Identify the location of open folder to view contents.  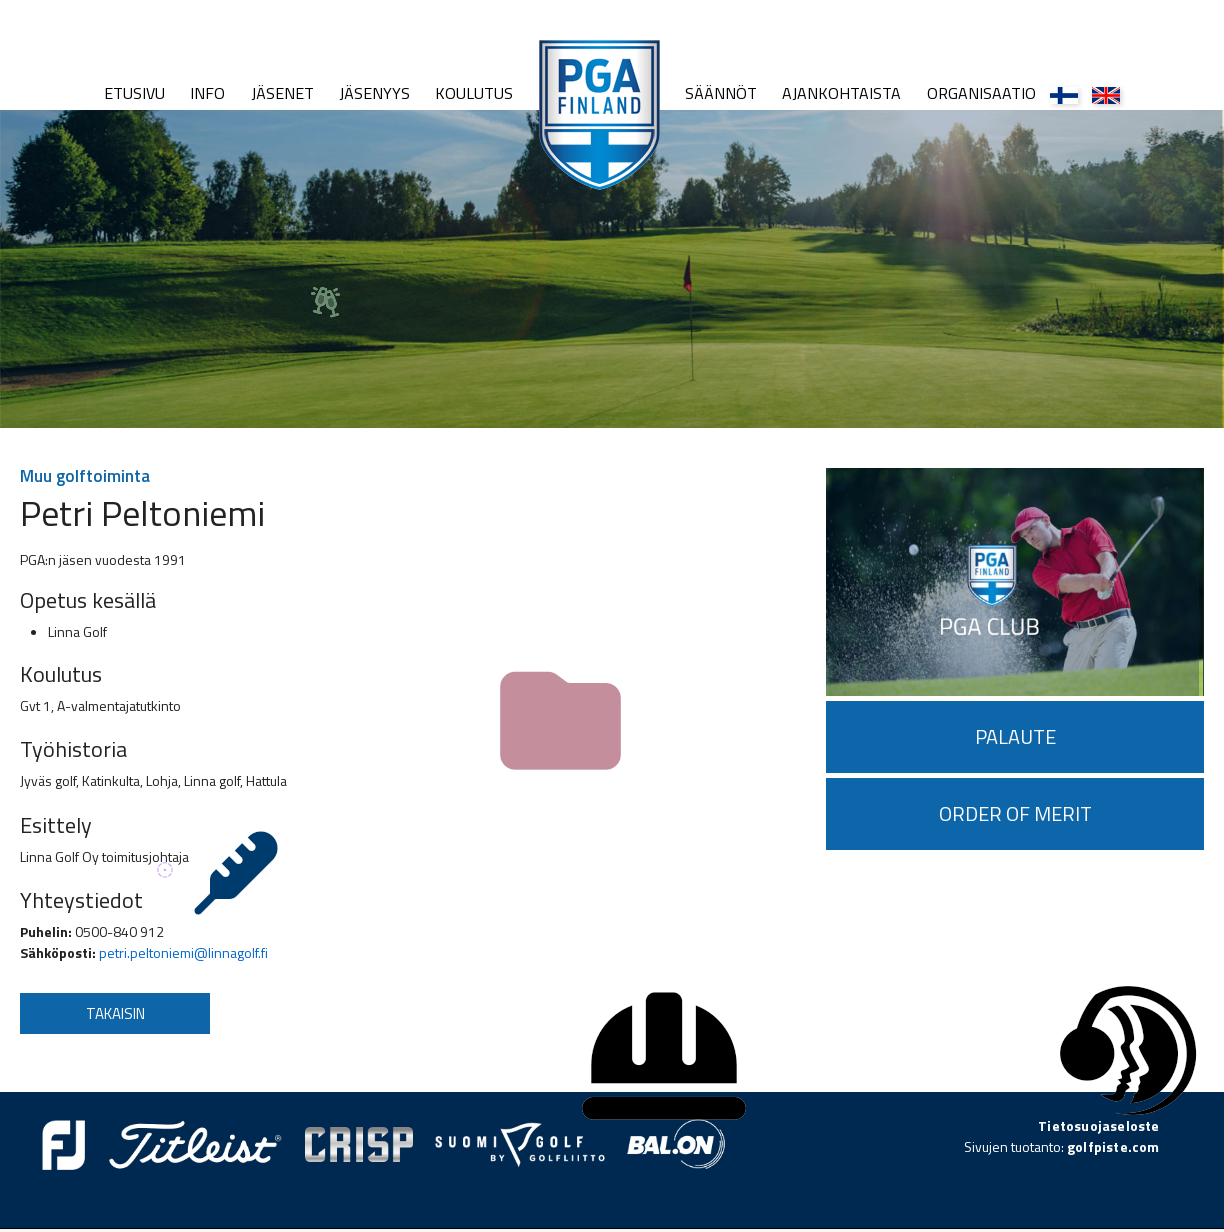
(560, 724).